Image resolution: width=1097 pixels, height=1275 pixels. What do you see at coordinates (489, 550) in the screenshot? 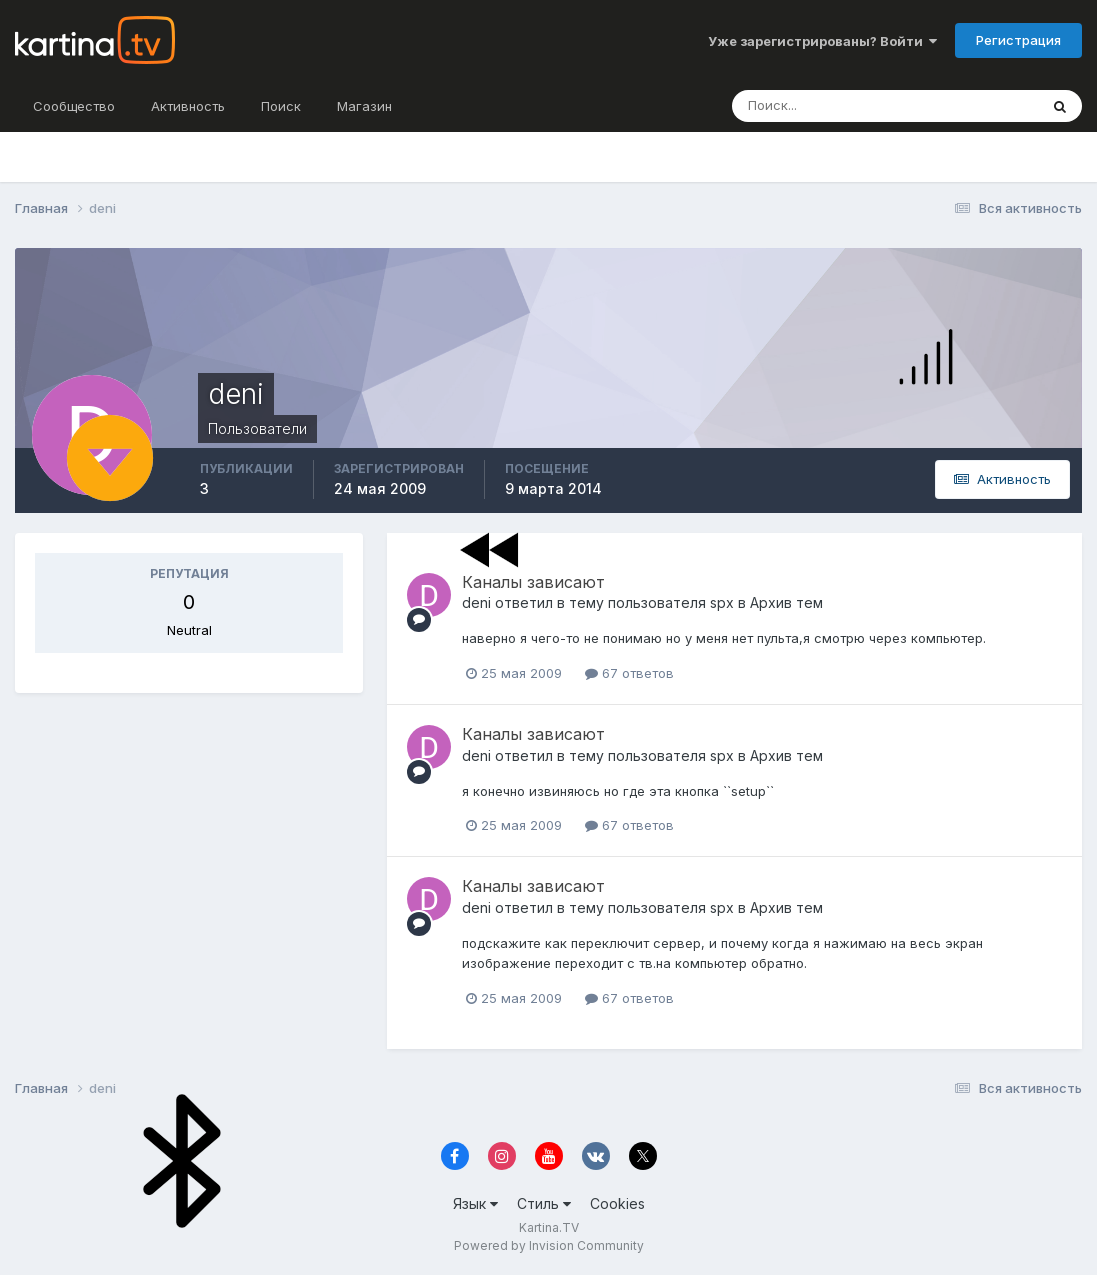
I see `skip to previous track` at bounding box center [489, 550].